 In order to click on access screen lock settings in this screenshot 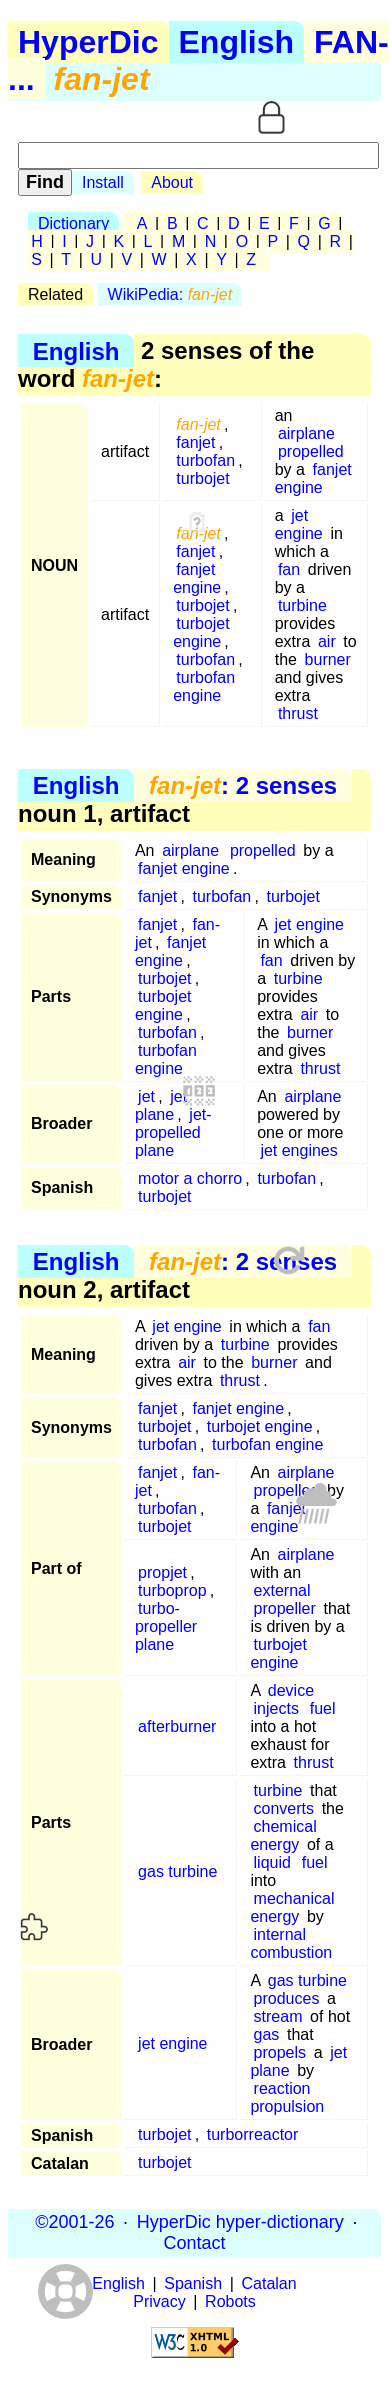, I will do `click(271, 118)`.